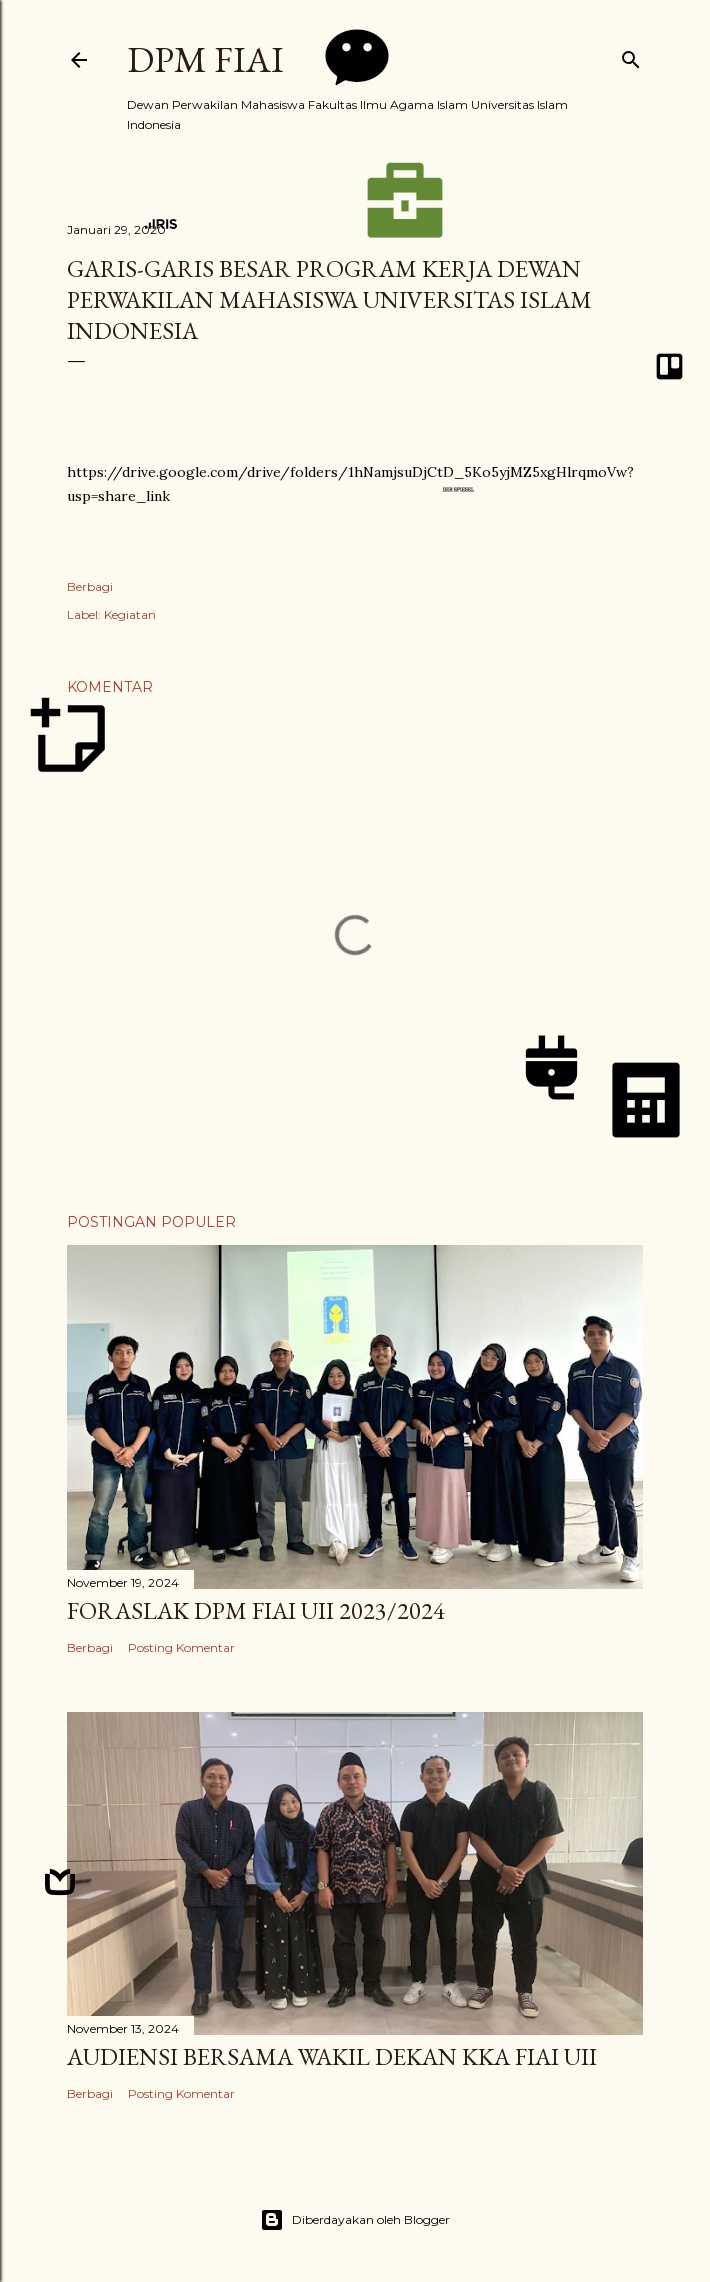 This screenshot has height=2282, width=710. Describe the element at coordinates (458, 489) in the screenshot. I see `visit Der Spiegel news website` at that location.